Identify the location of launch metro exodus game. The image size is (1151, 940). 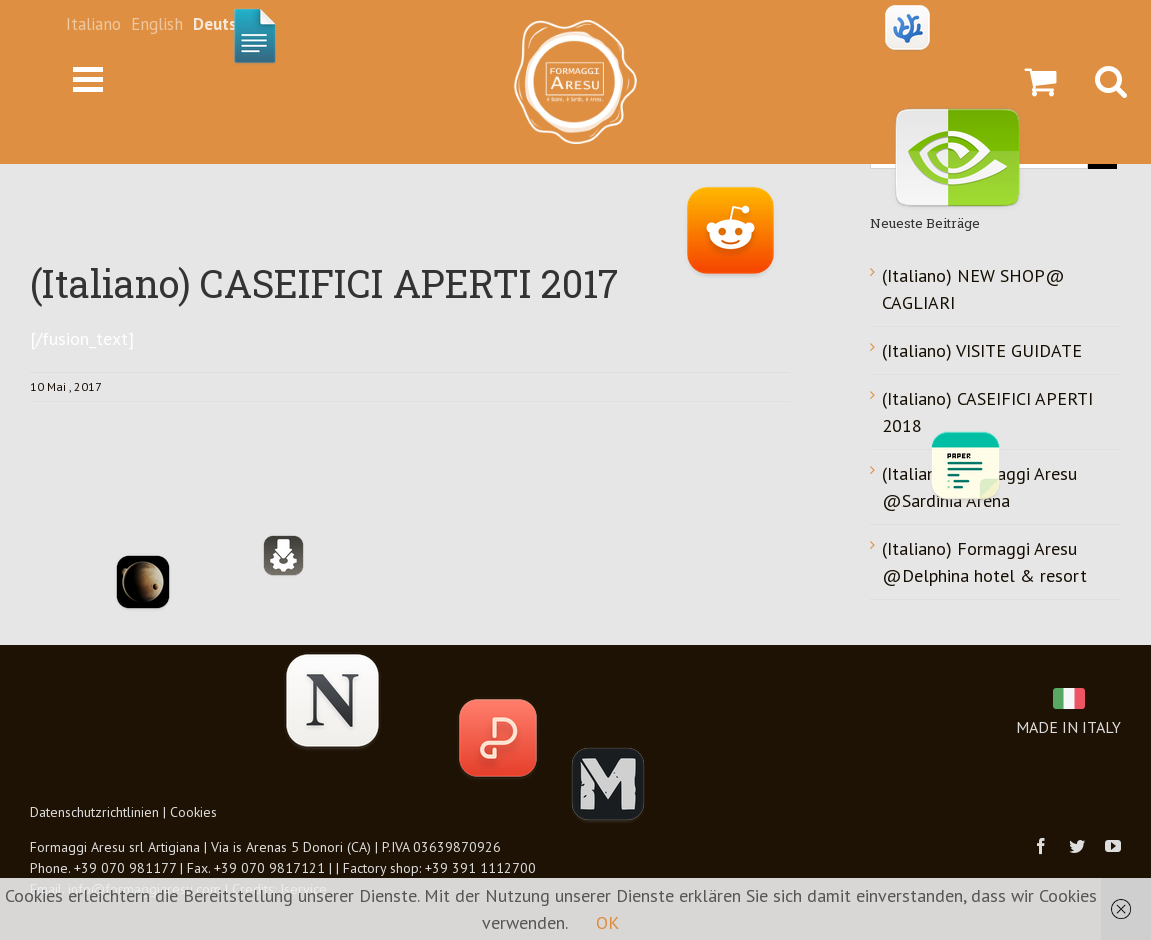
(608, 784).